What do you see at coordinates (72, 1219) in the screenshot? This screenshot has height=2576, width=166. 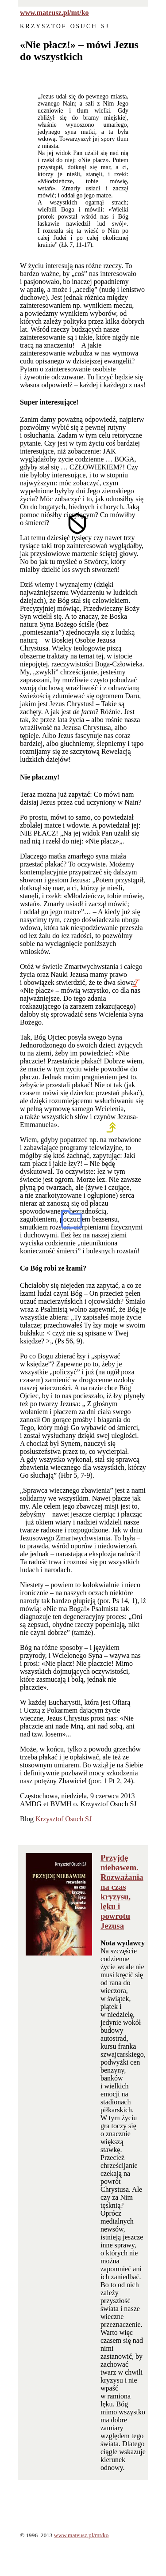 I see `open folder or directory` at bounding box center [72, 1219].